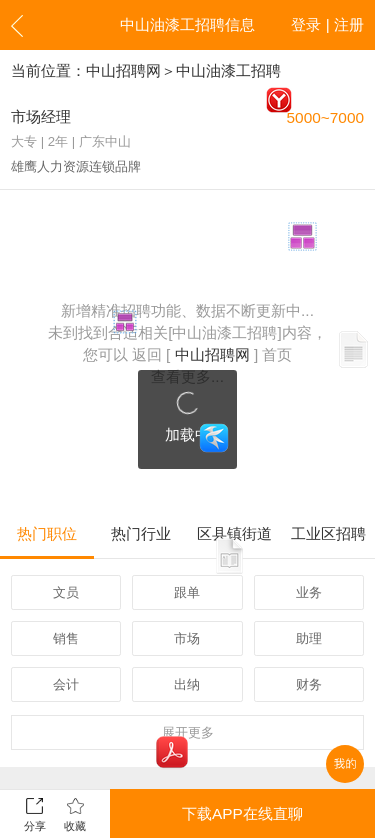 The image size is (375, 838). What do you see at coordinates (279, 100) in the screenshot?
I see `open the Yandex app` at bounding box center [279, 100].